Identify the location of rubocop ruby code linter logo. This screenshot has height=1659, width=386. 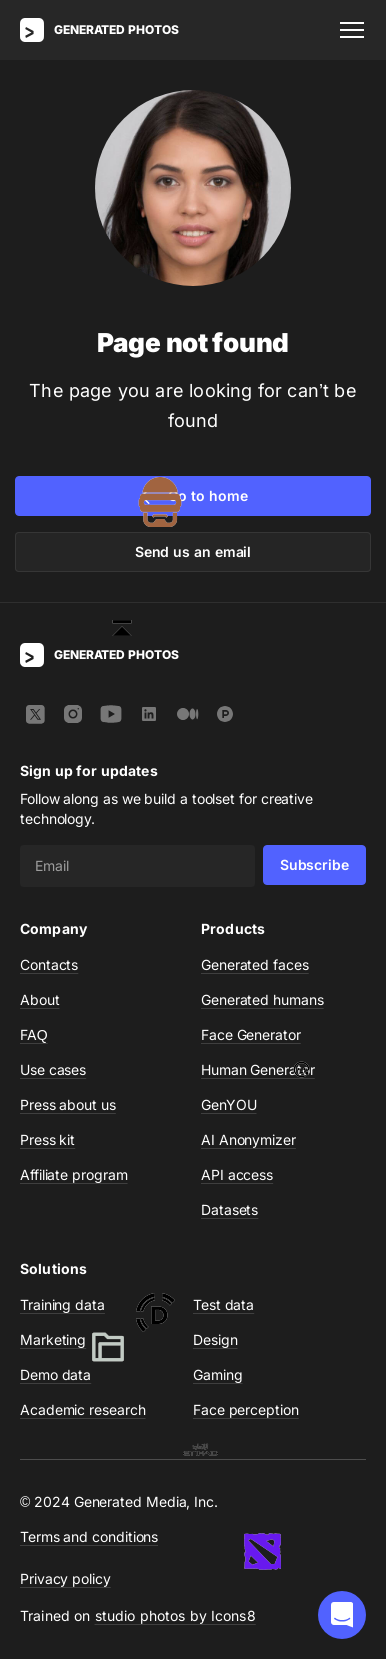
(160, 502).